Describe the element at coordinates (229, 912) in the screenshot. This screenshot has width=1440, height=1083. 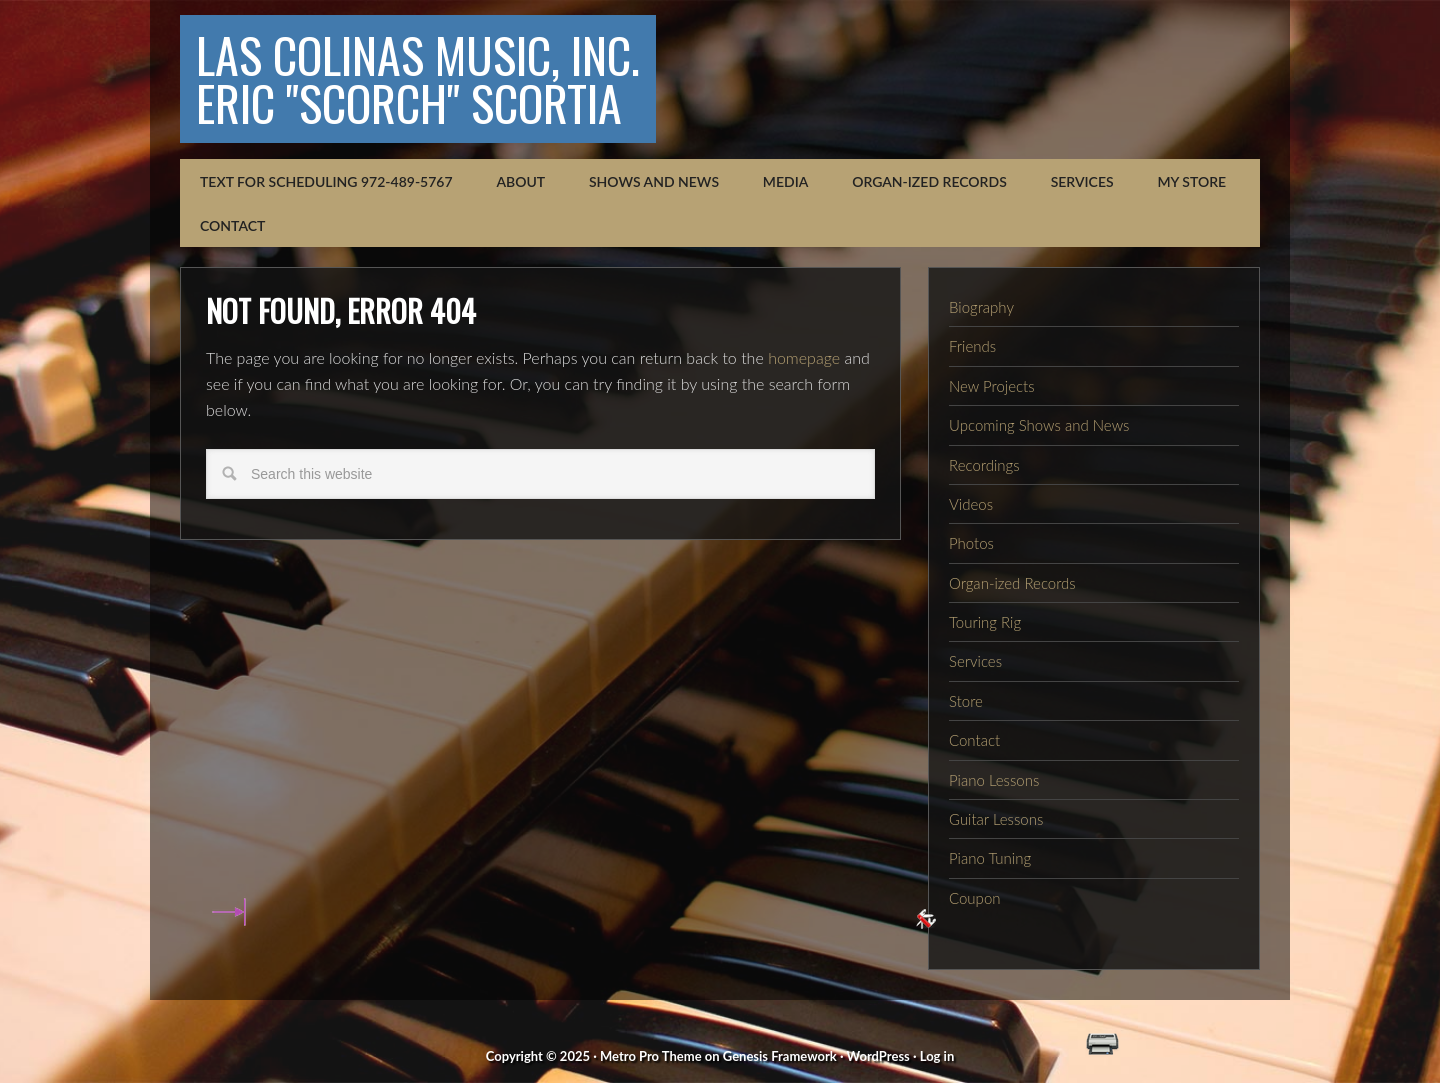
I see `jump to the last item in a list` at that location.